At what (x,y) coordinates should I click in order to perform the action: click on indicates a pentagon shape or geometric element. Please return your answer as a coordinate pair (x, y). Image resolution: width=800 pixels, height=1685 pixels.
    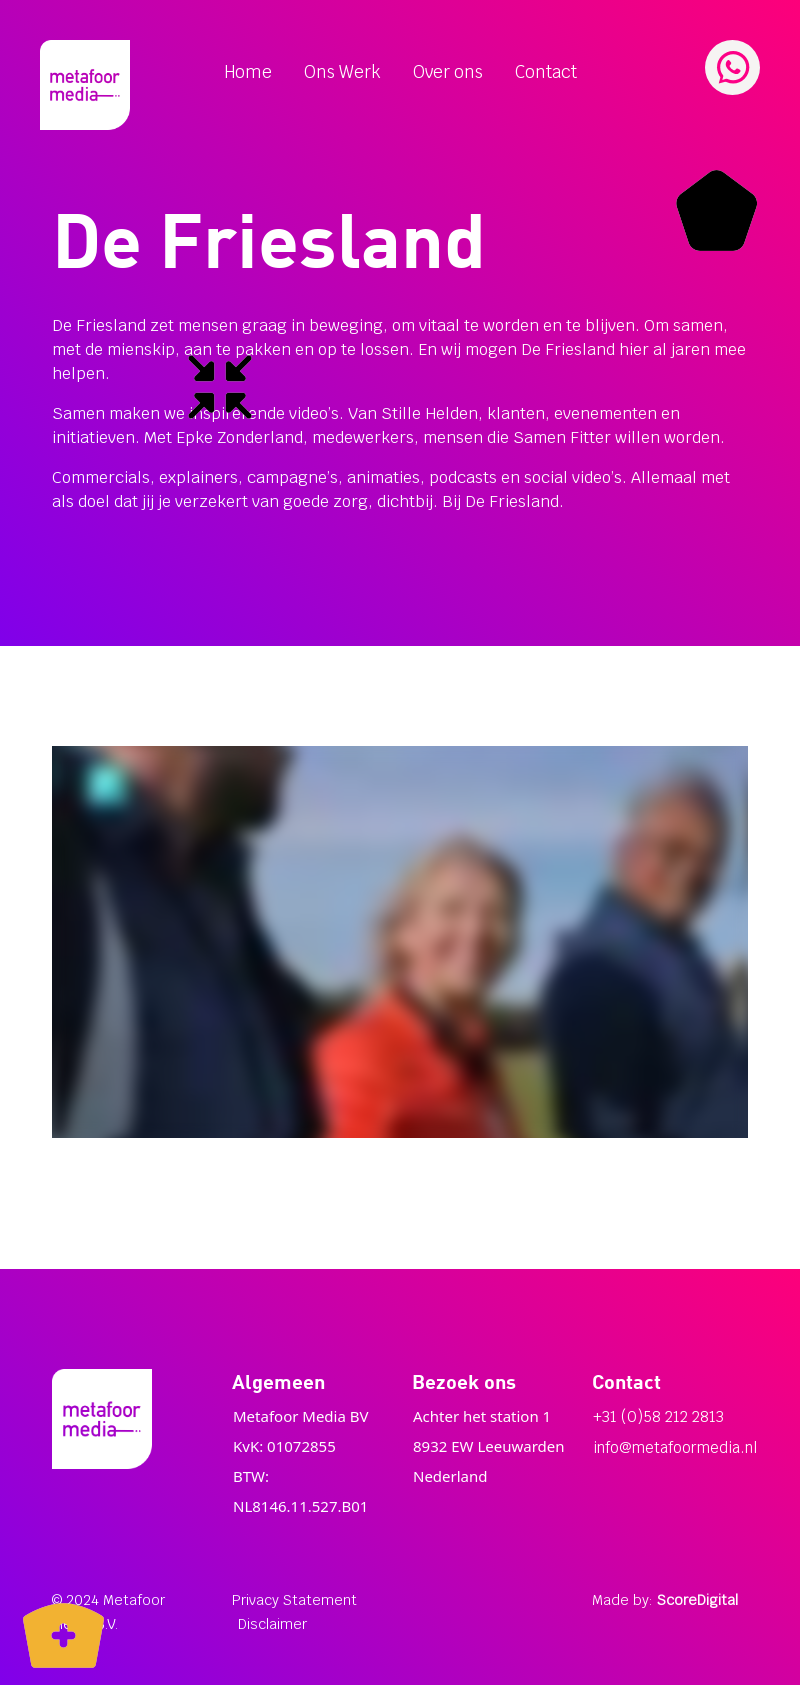
    Looking at the image, I should click on (716, 210).